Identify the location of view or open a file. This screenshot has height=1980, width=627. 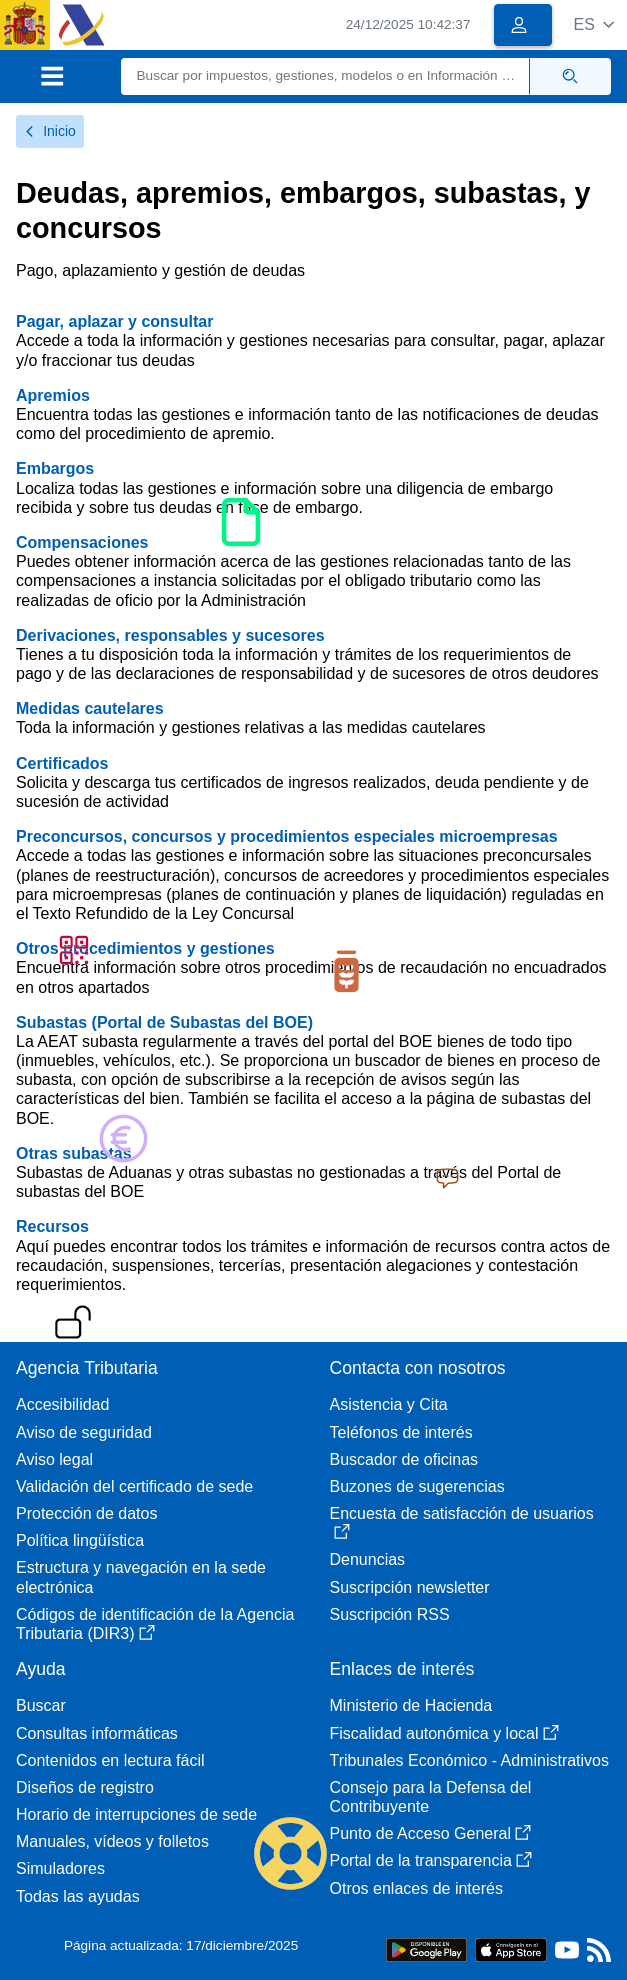
(241, 522).